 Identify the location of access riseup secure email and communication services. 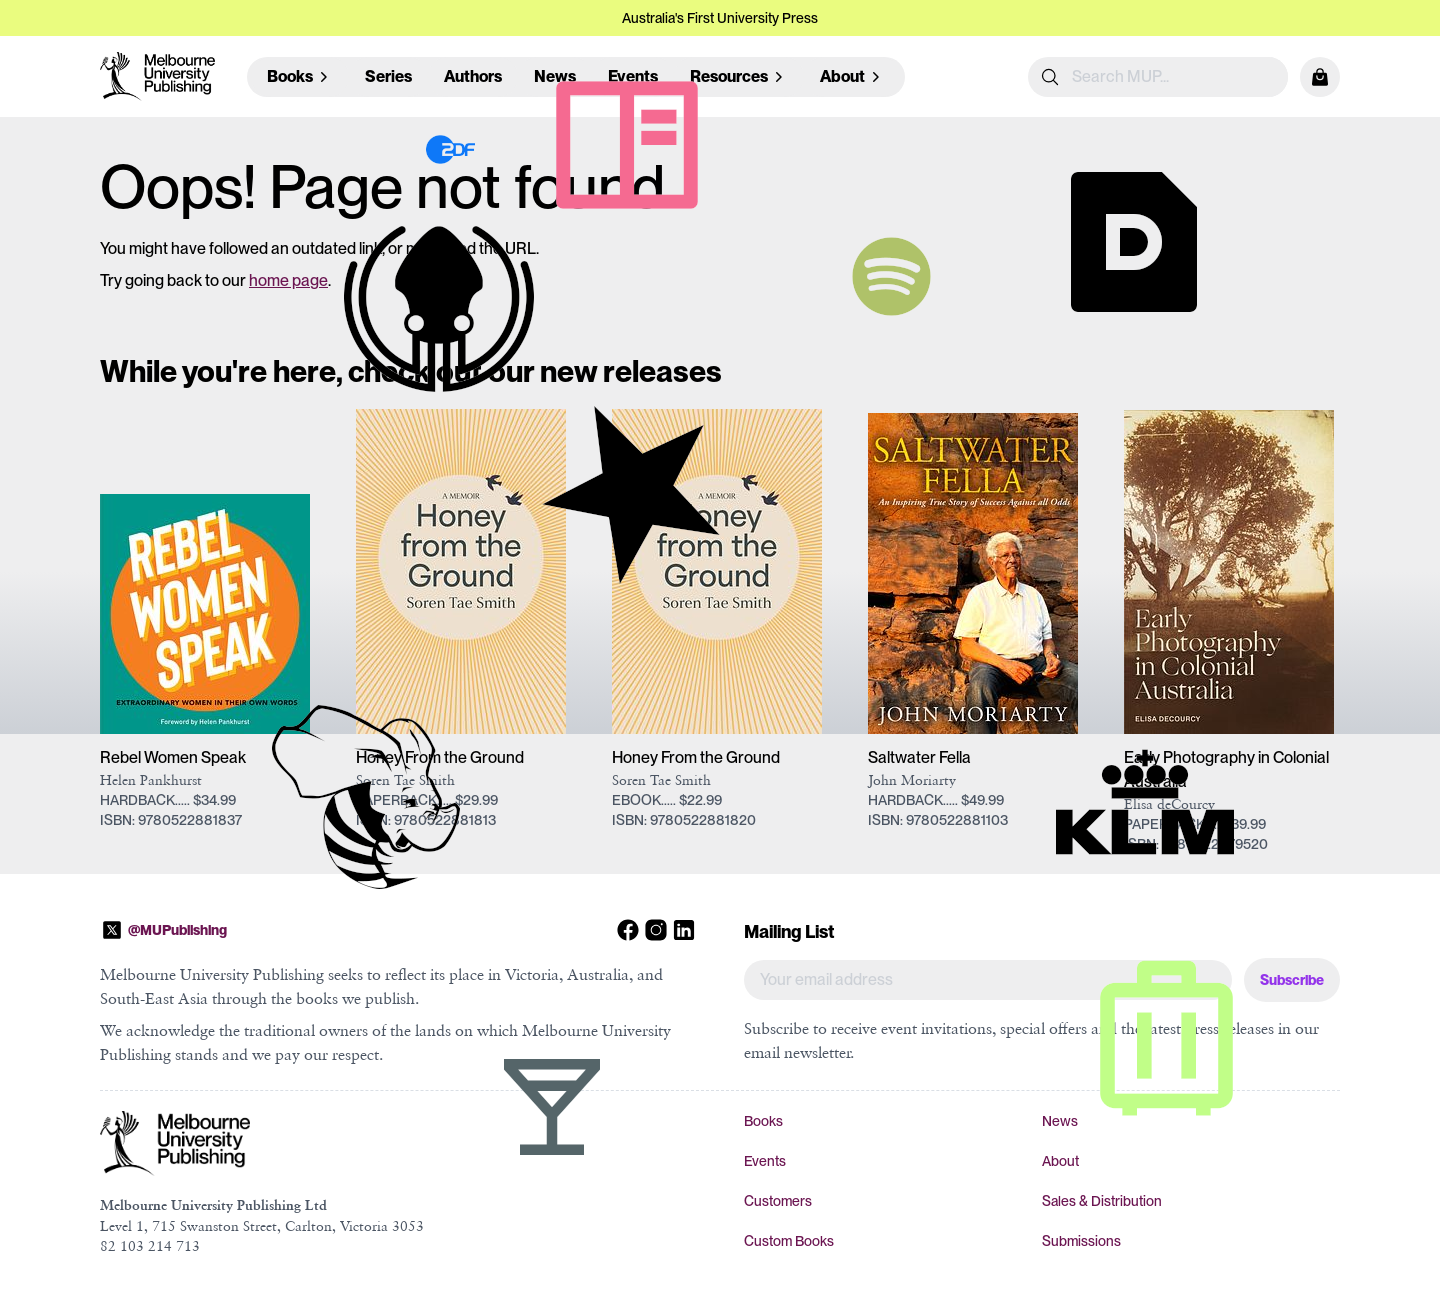
(631, 495).